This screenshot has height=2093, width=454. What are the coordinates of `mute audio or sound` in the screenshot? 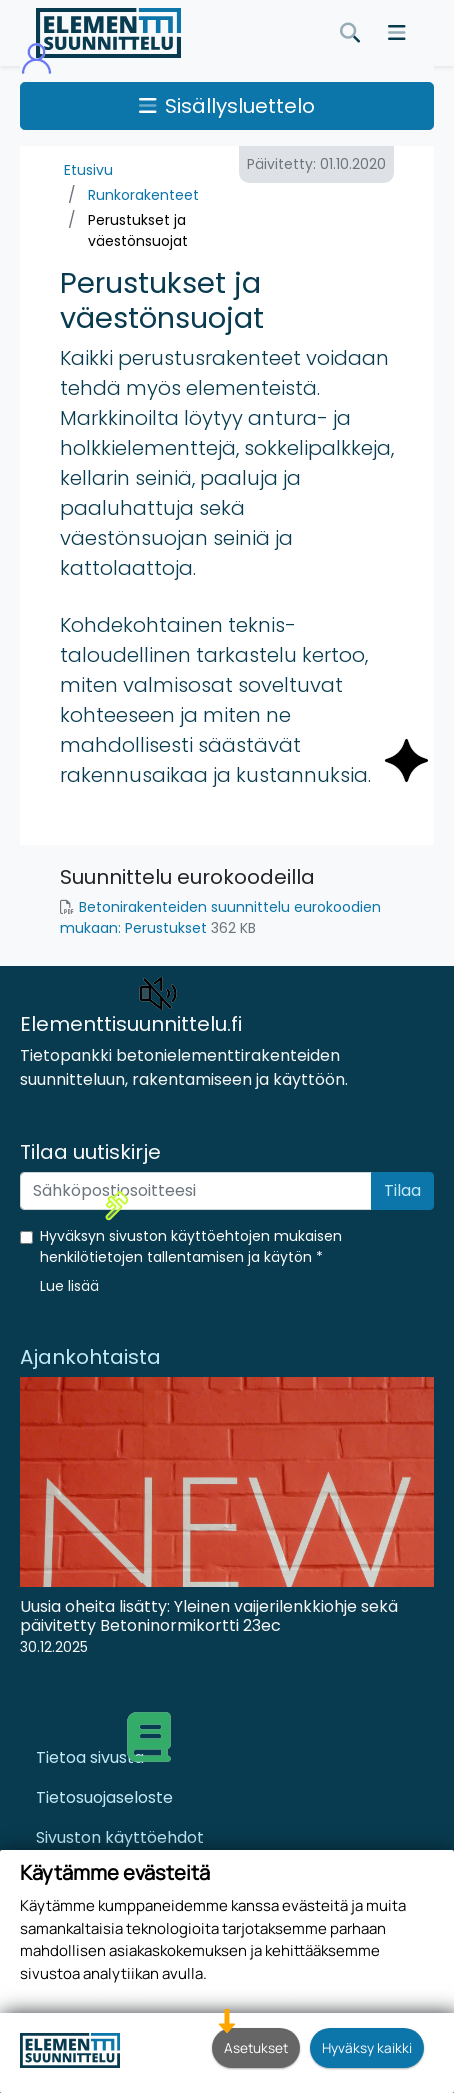 It's located at (157, 993).